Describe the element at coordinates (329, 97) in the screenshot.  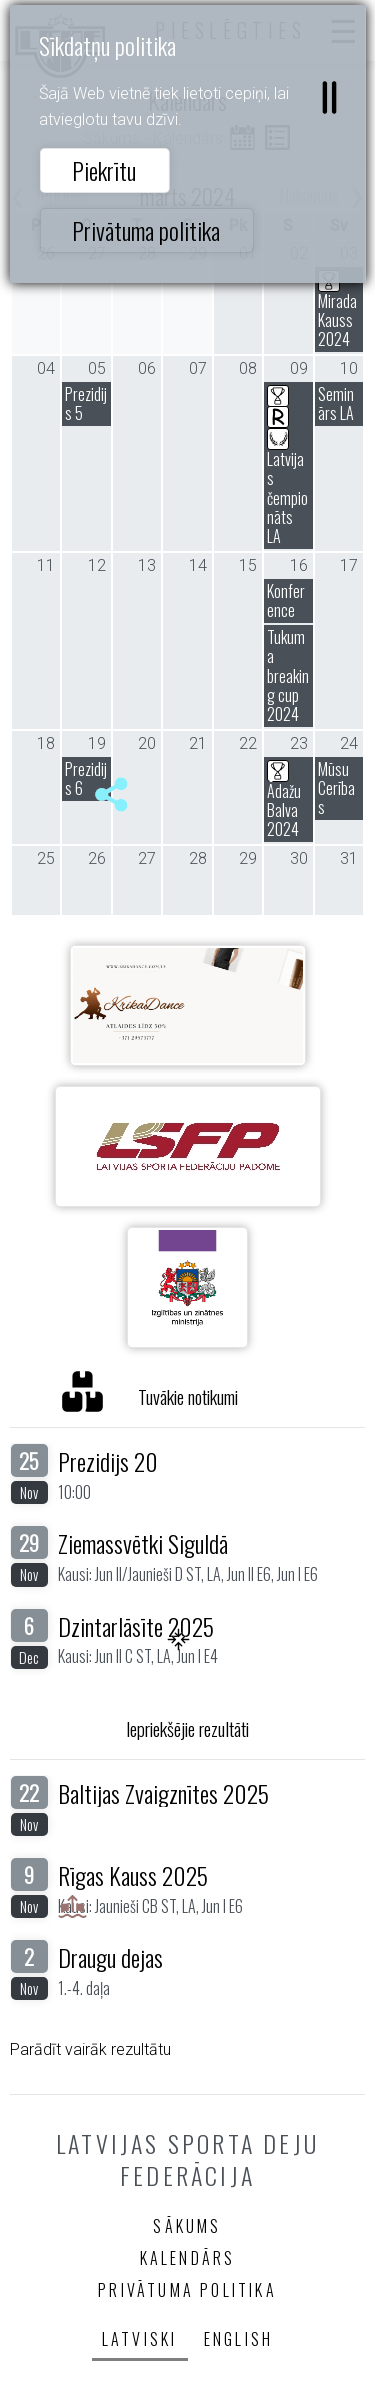
I see `drag to resize or reorder an element` at that location.